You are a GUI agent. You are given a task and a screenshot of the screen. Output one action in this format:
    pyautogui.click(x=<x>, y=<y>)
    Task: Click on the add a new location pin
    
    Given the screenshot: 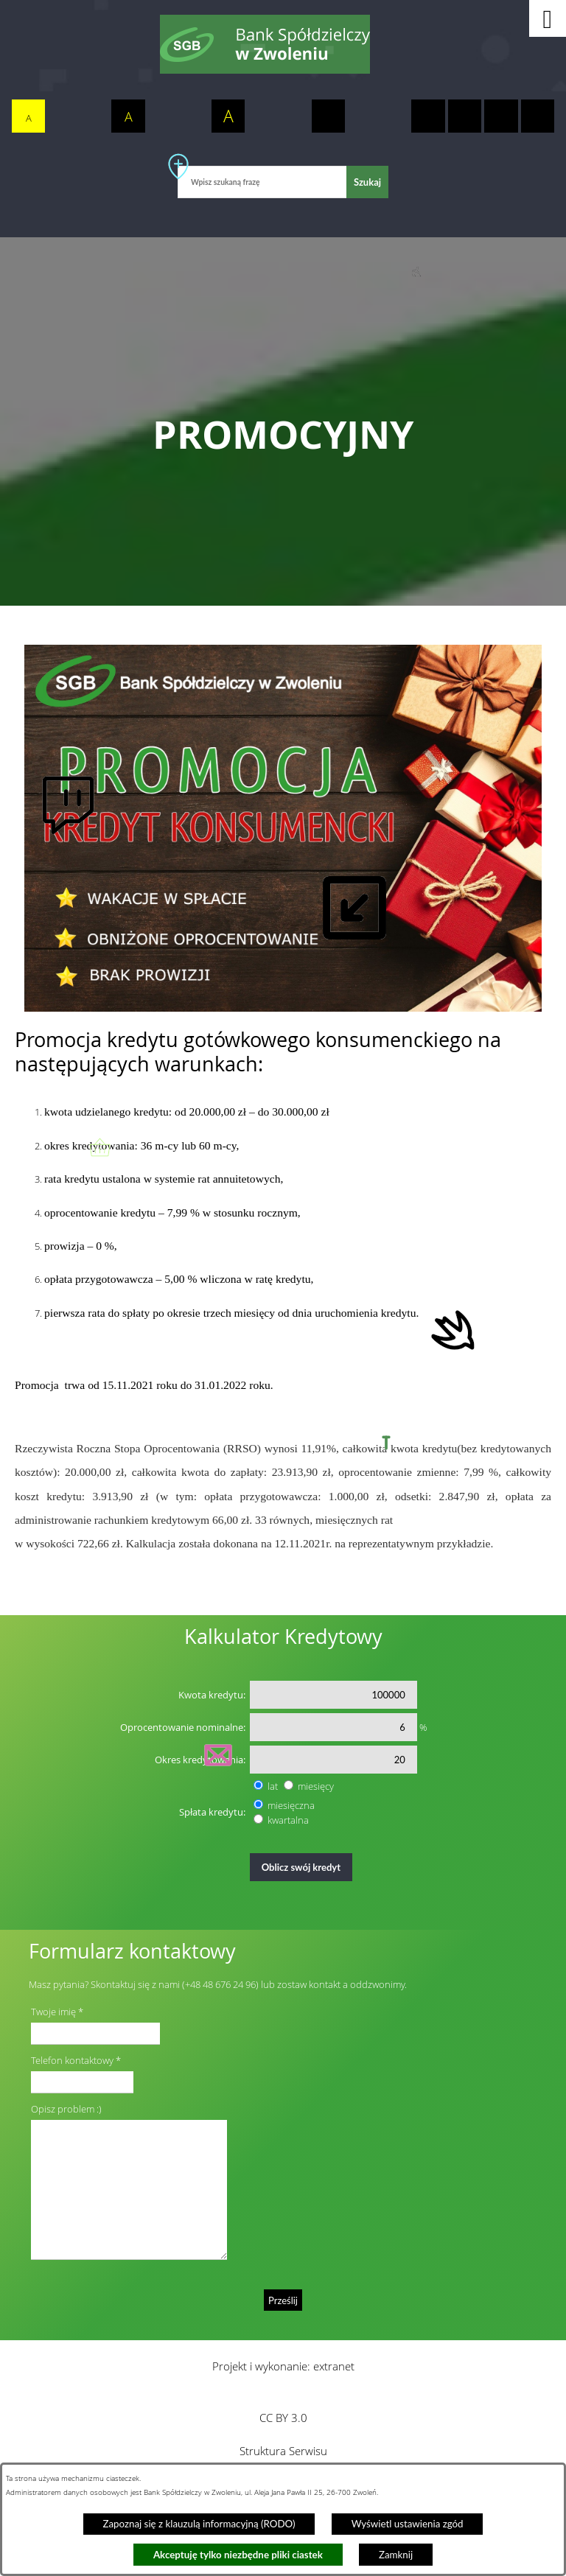 What is the action you would take?
    pyautogui.click(x=178, y=167)
    